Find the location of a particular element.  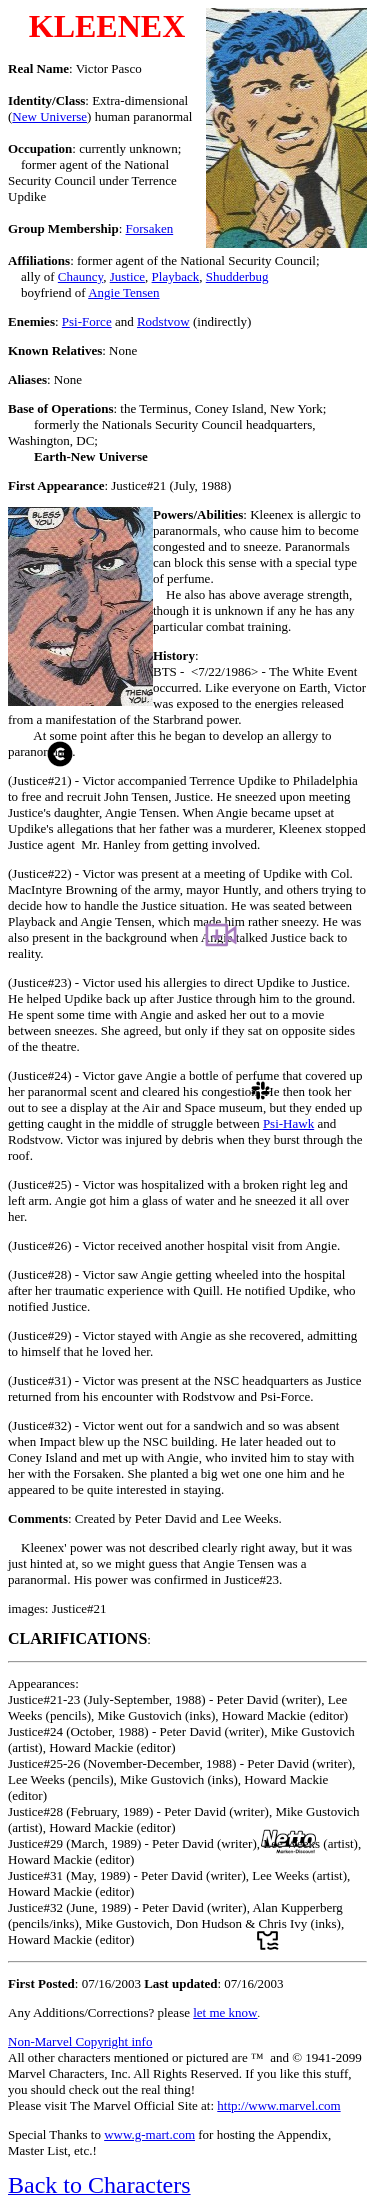

view euro currency or payment options is located at coordinates (60, 754).